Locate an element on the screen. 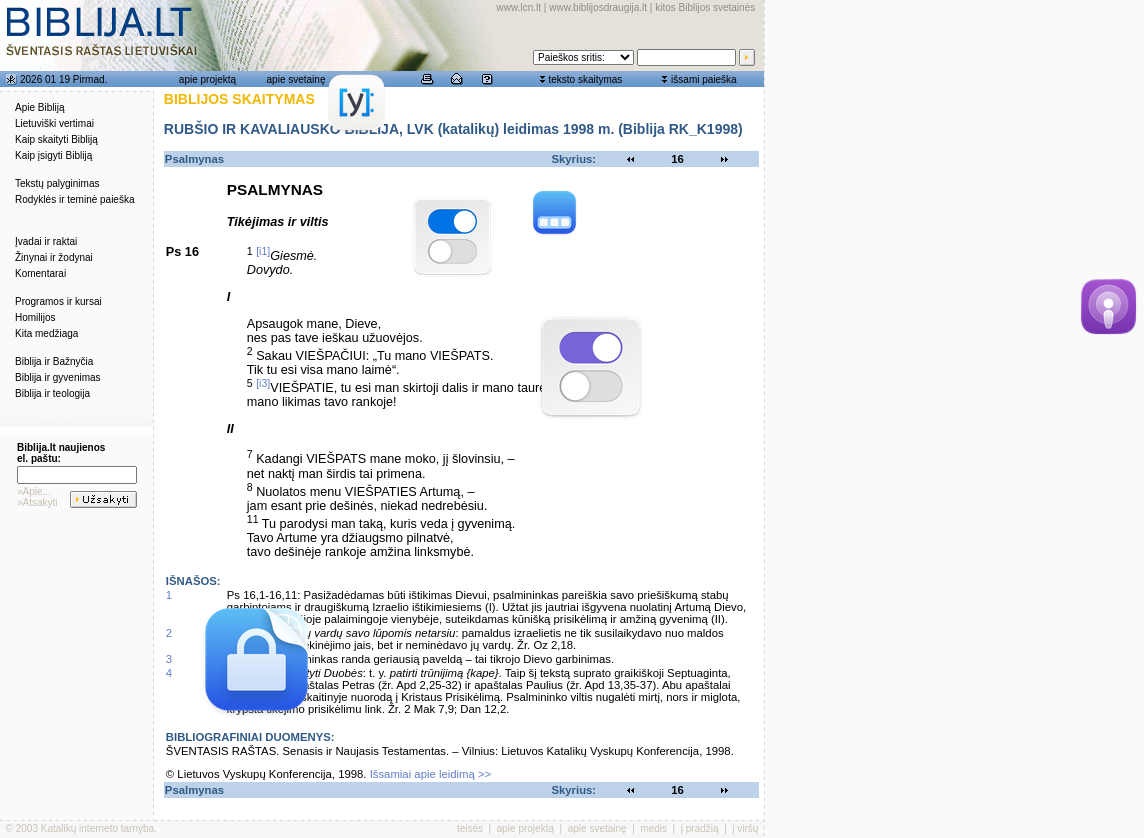 This screenshot has width=1144, height=838. open the dock application is located at coordinates (554, 212).